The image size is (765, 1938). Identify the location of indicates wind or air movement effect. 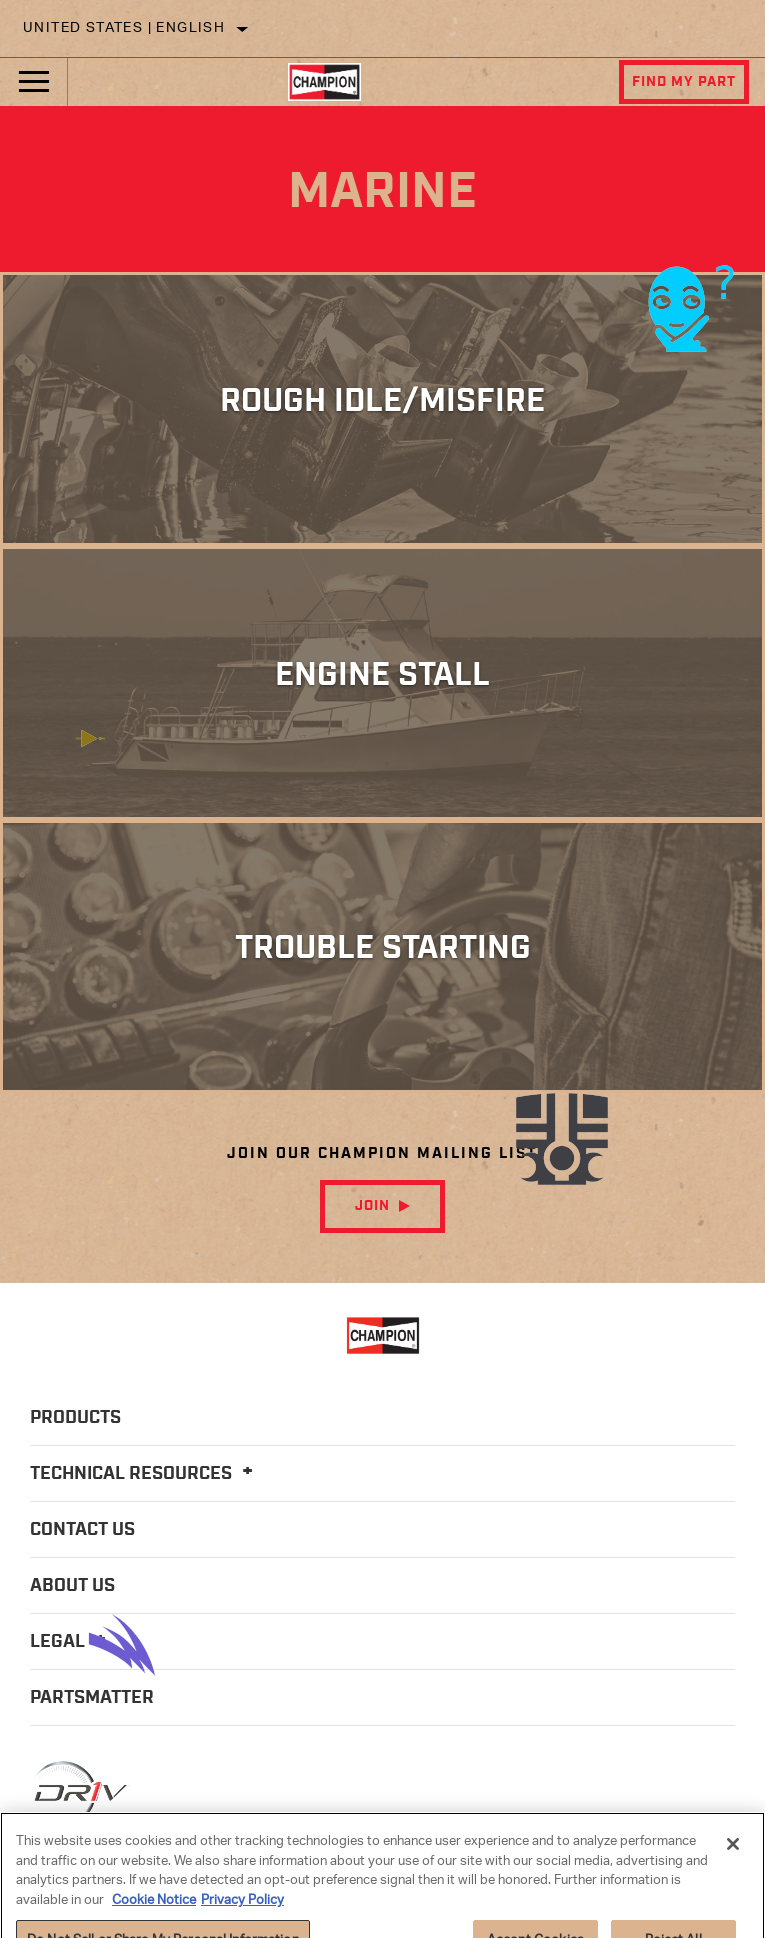
(121, 1646).